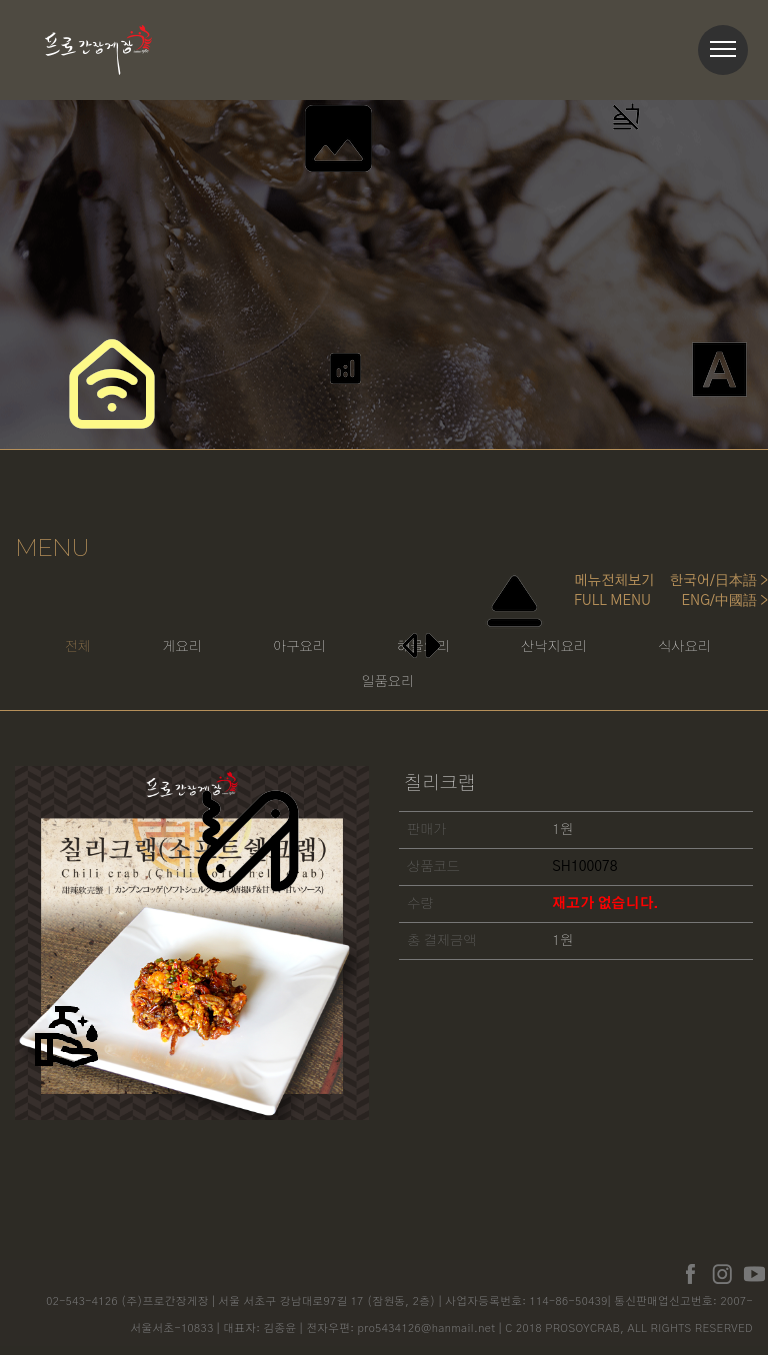 The height and width of the screenshot is (1355, 768). Describe the element at coordinates (421, 645) in the screenshot. I see `switch to the left panel or view` at that location.